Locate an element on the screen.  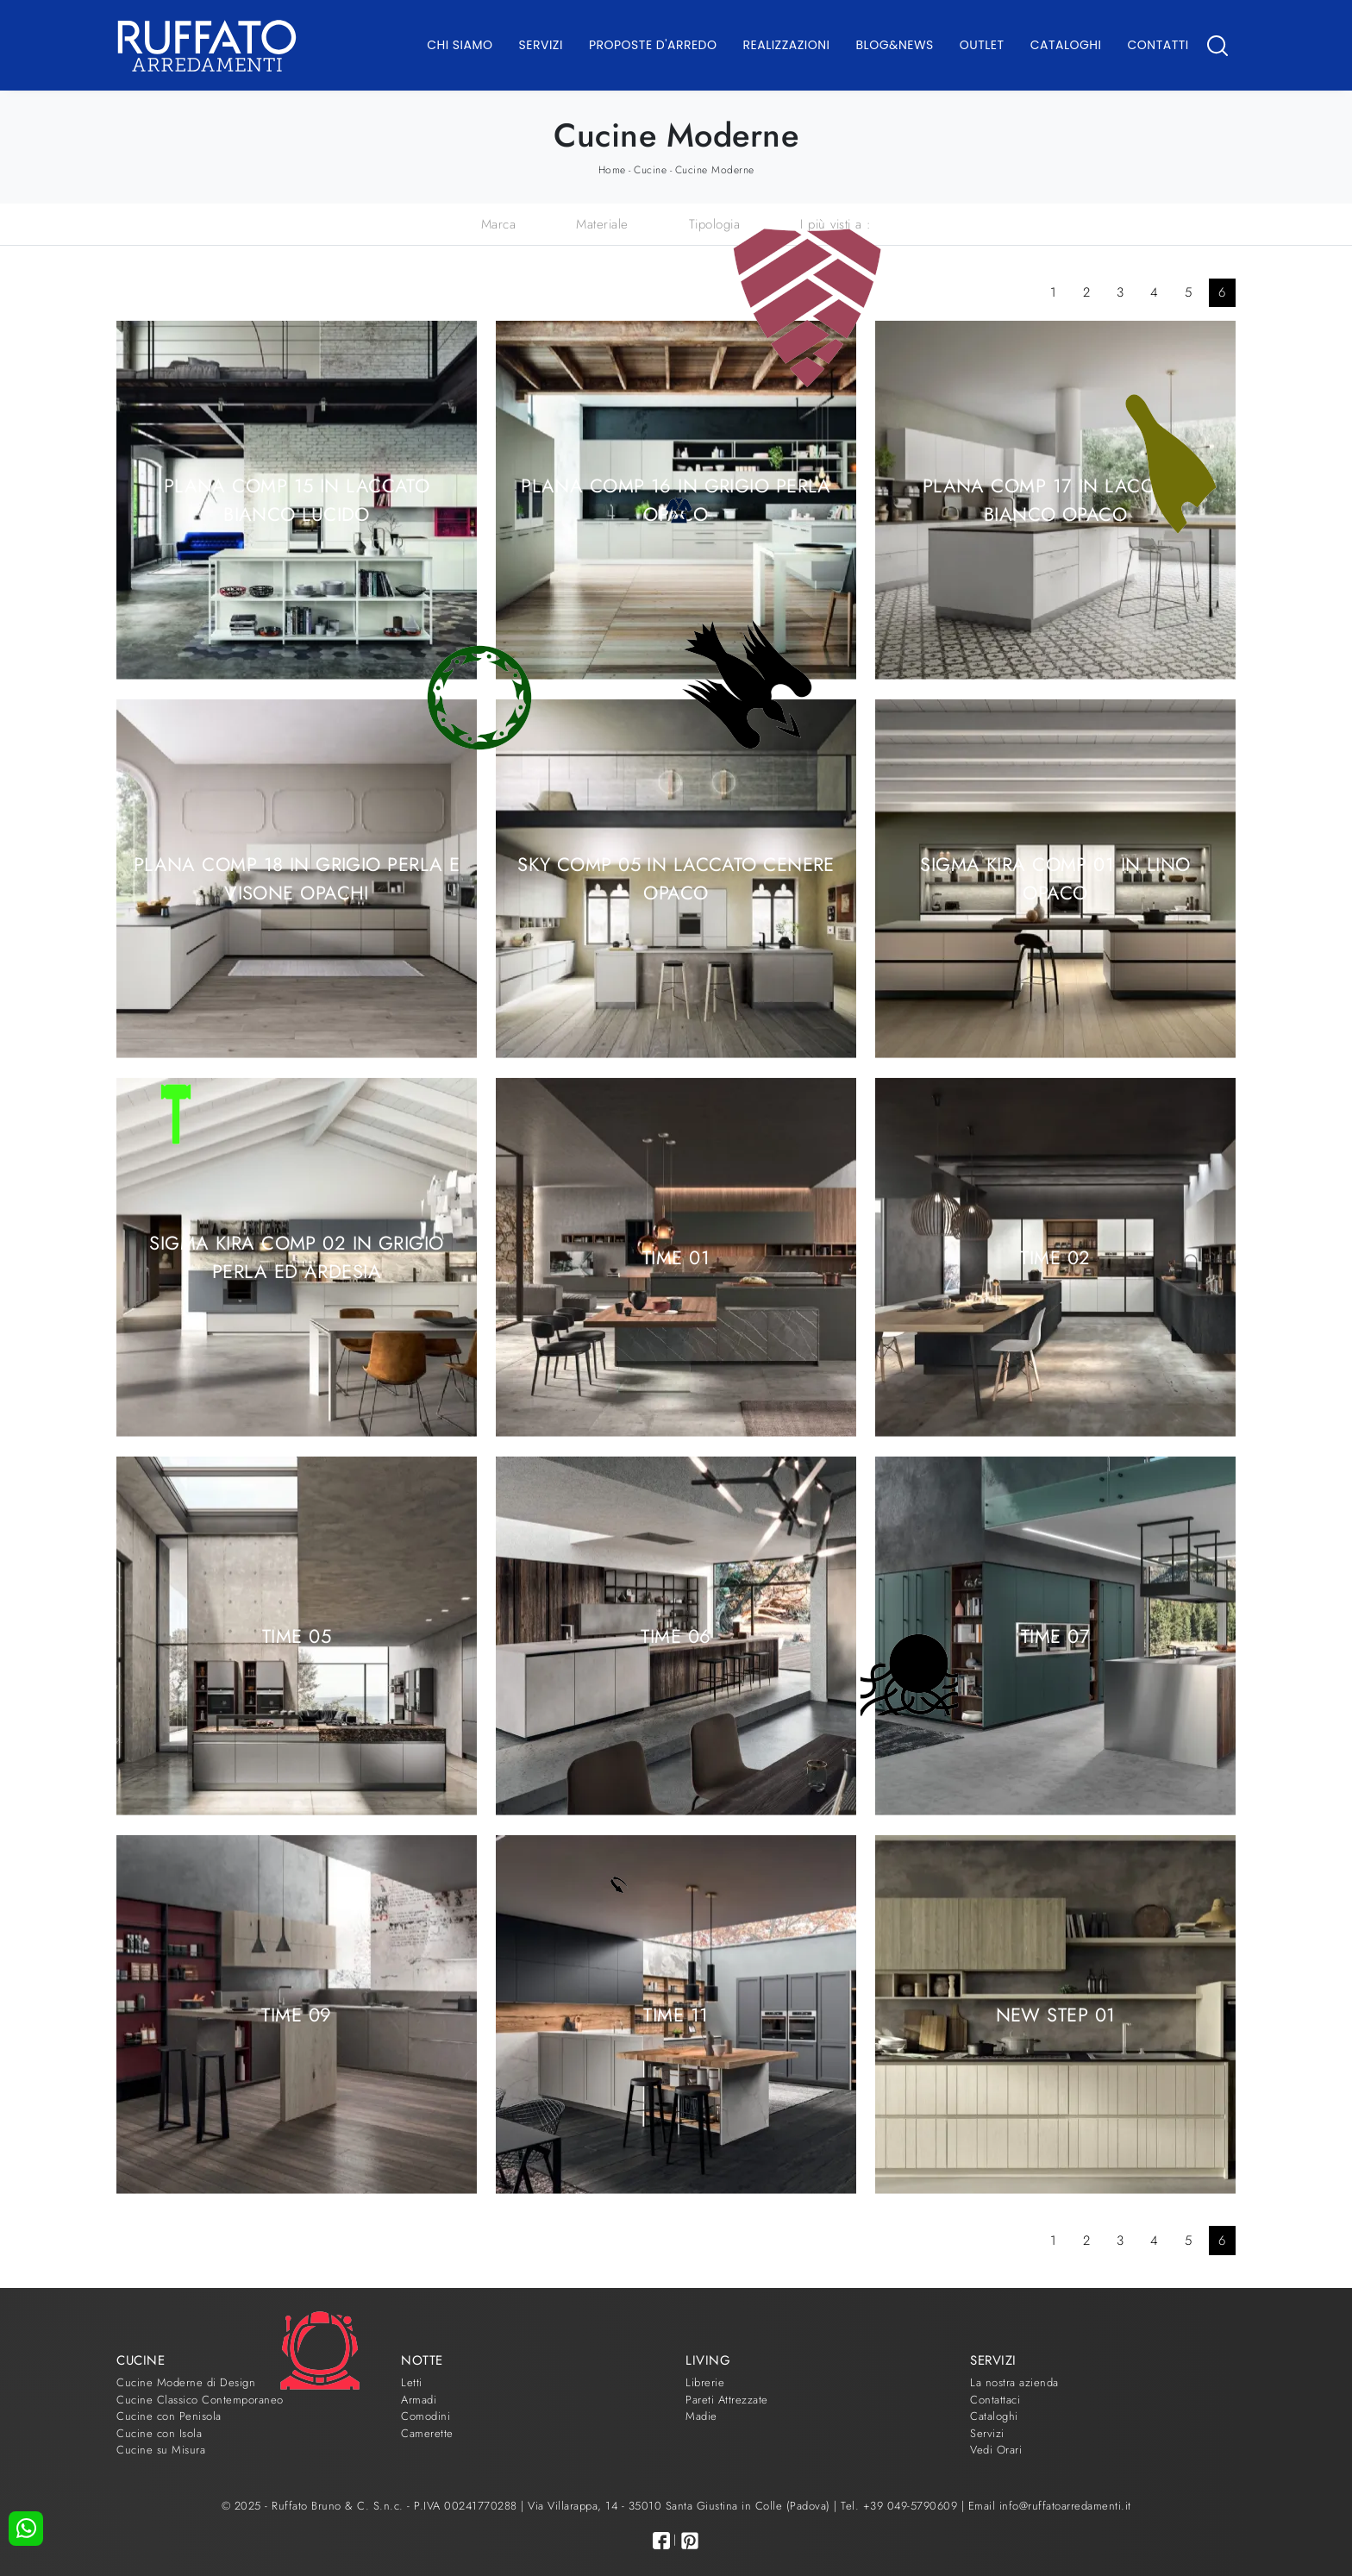
rapidshare file hosting service logo is located at coordinates (619, 1885).